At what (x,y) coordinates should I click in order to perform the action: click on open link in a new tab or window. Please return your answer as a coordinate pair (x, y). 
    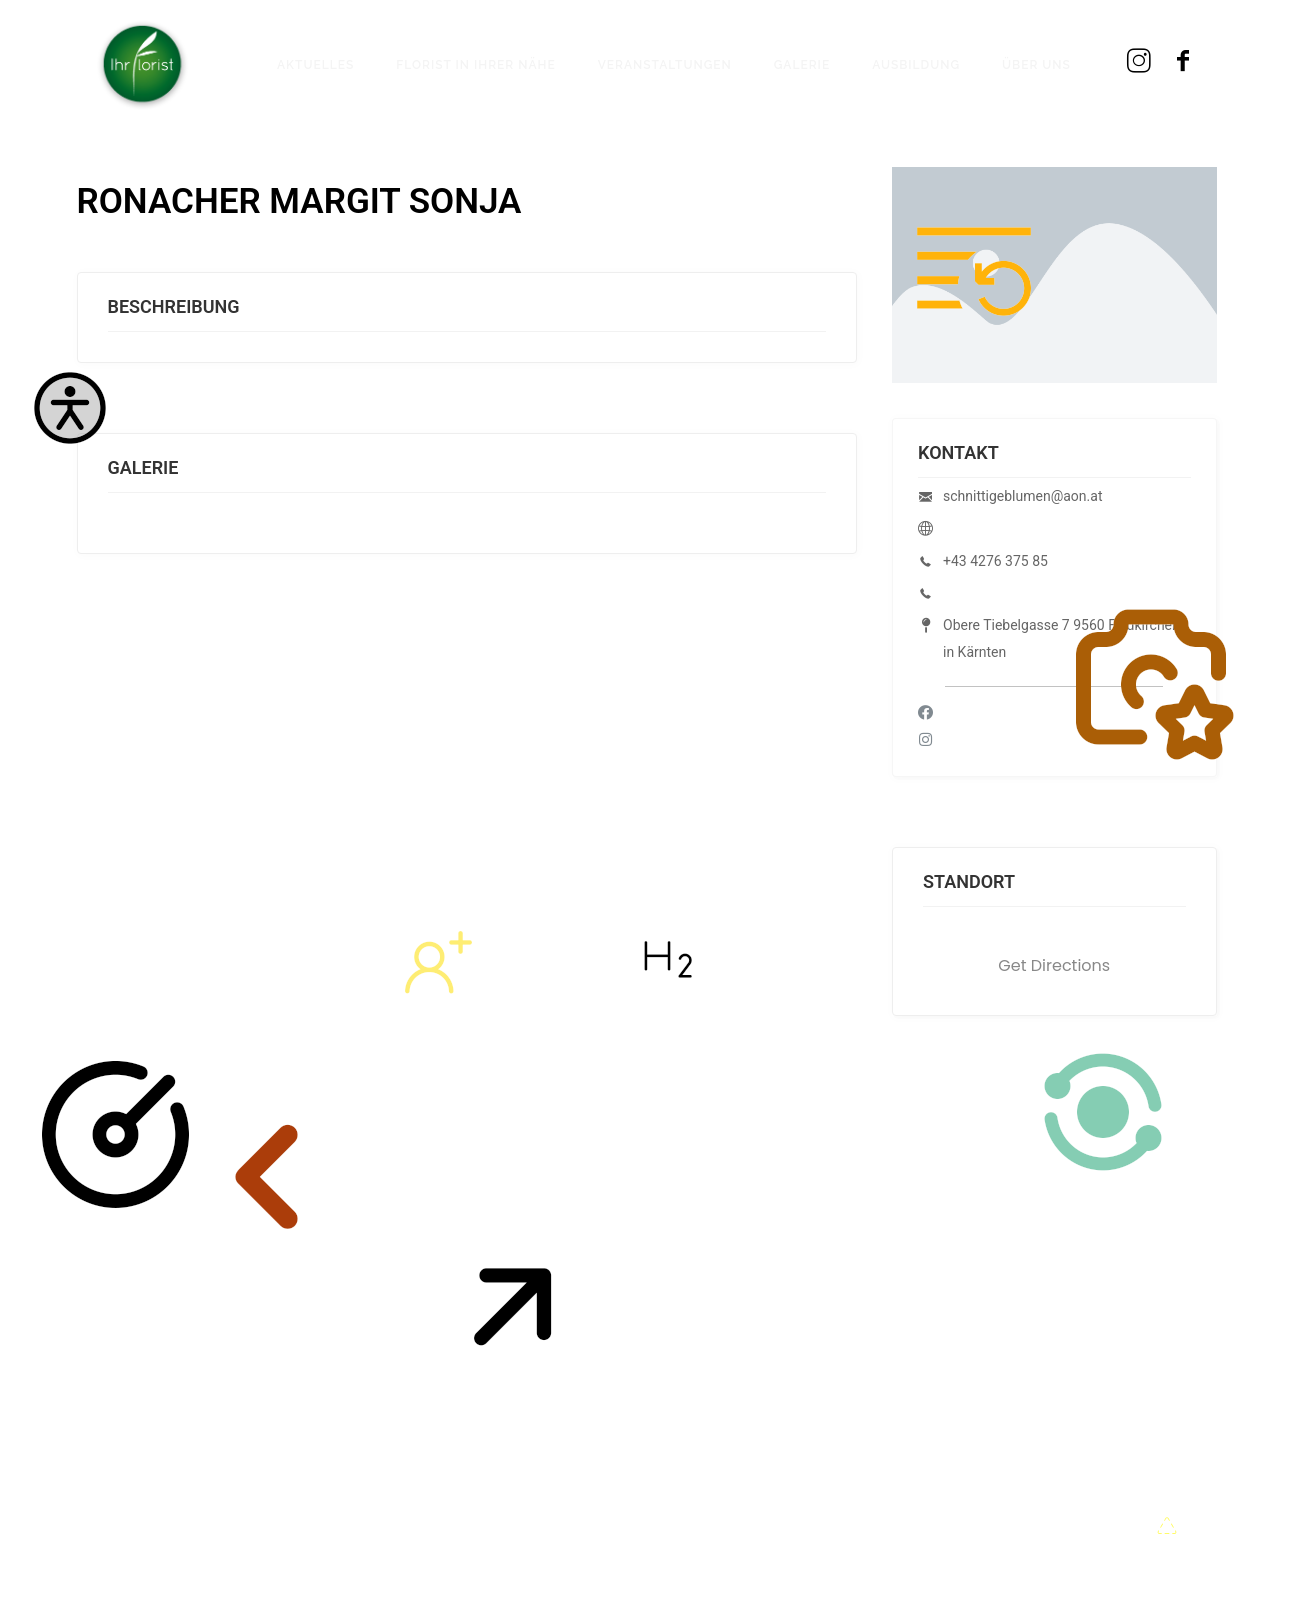
    Looking at the image, I should click on (512, 1306).